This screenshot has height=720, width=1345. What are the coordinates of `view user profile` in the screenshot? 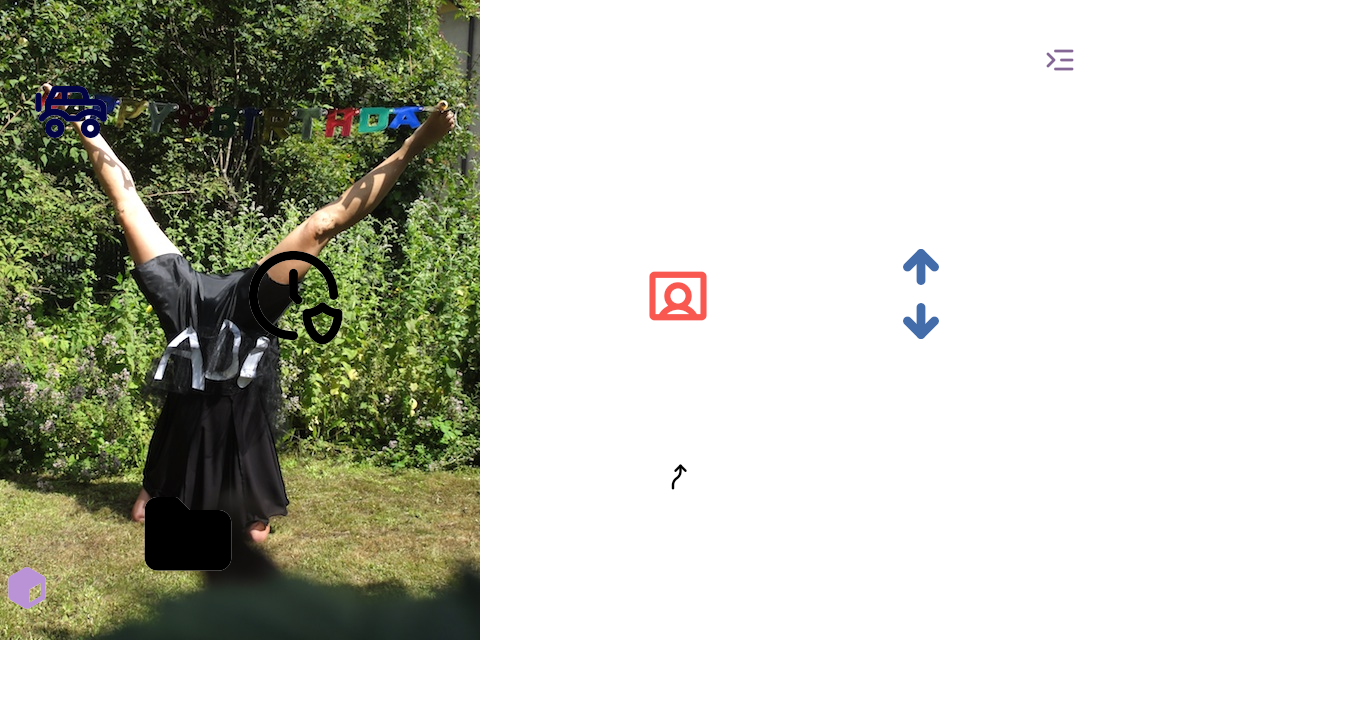 It's located at (678, 296).